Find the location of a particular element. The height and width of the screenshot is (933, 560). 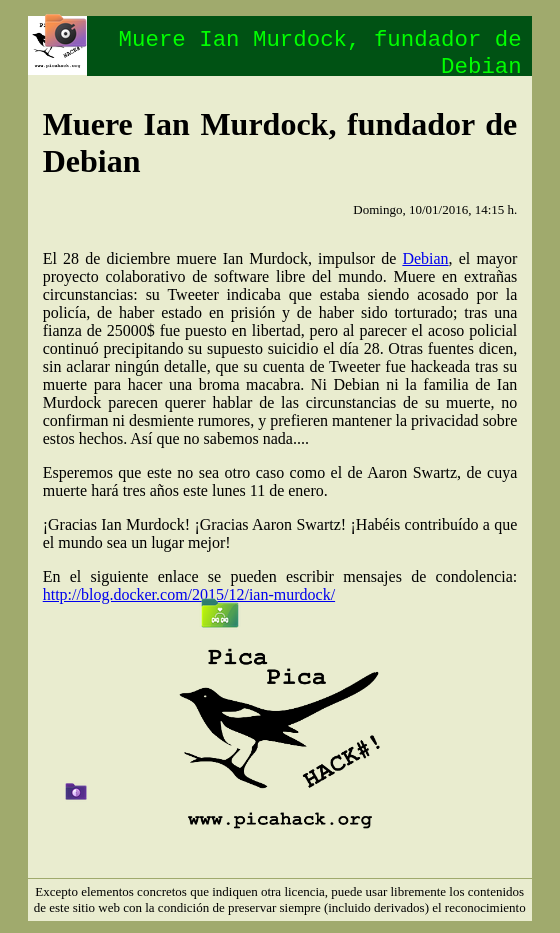

open your GameJolt games folder is located at coordinates (220, 614).